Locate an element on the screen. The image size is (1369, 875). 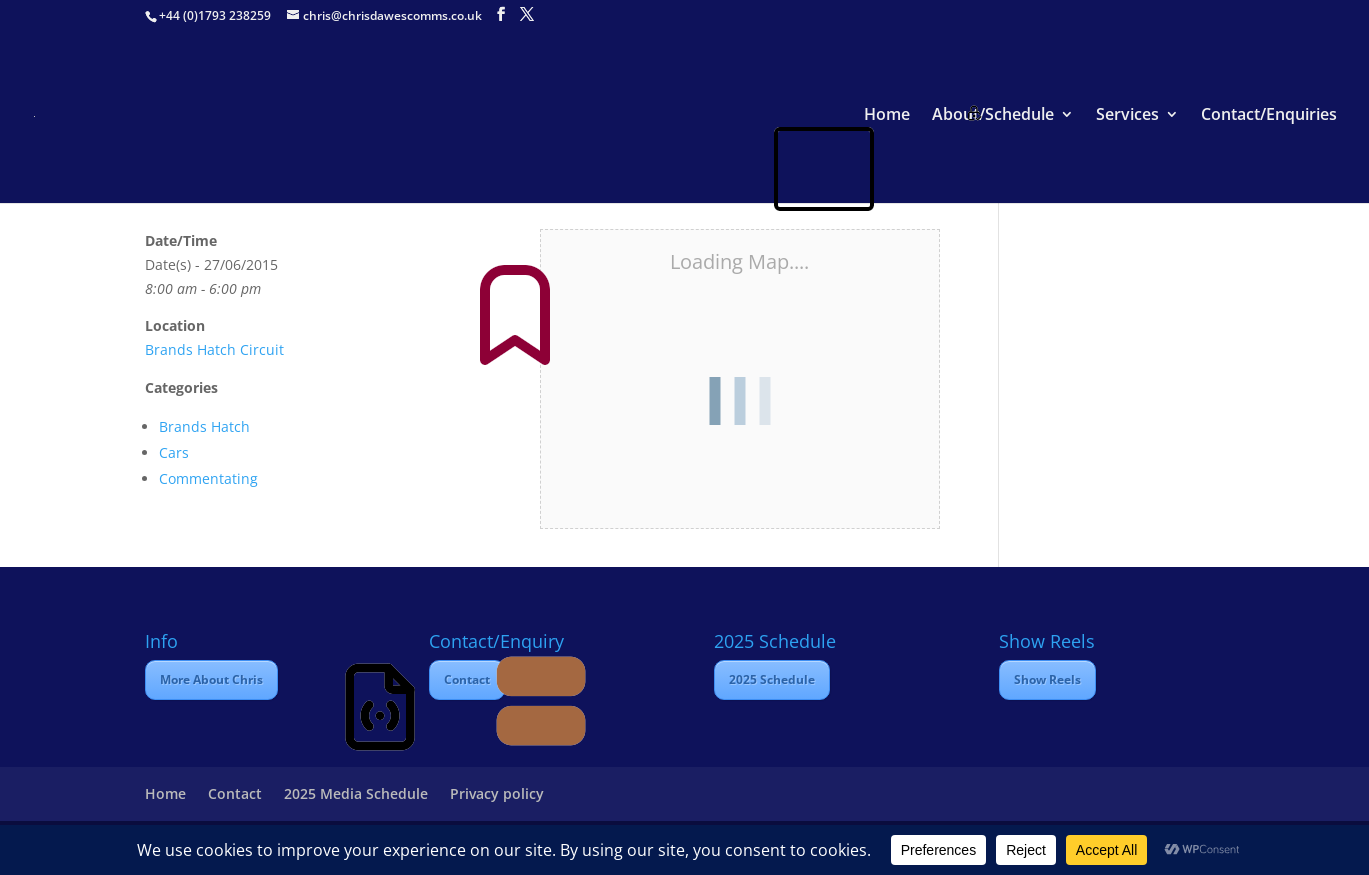
indicates secure or verified connection is located at coordinates (974, 113).